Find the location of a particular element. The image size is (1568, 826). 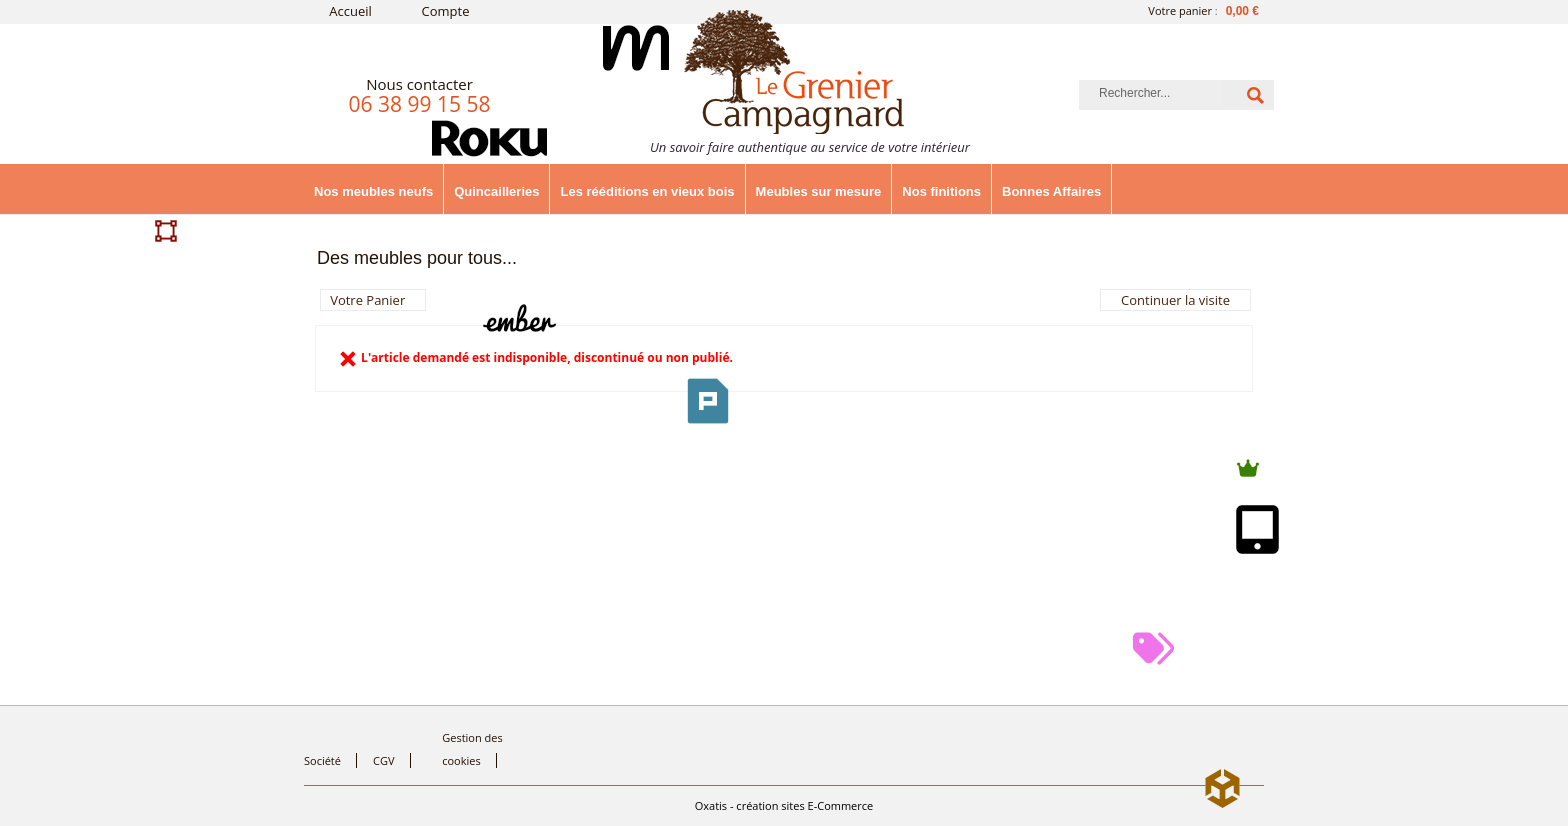

open a PowerPoint presentation file is located at coordinates (708, 401).